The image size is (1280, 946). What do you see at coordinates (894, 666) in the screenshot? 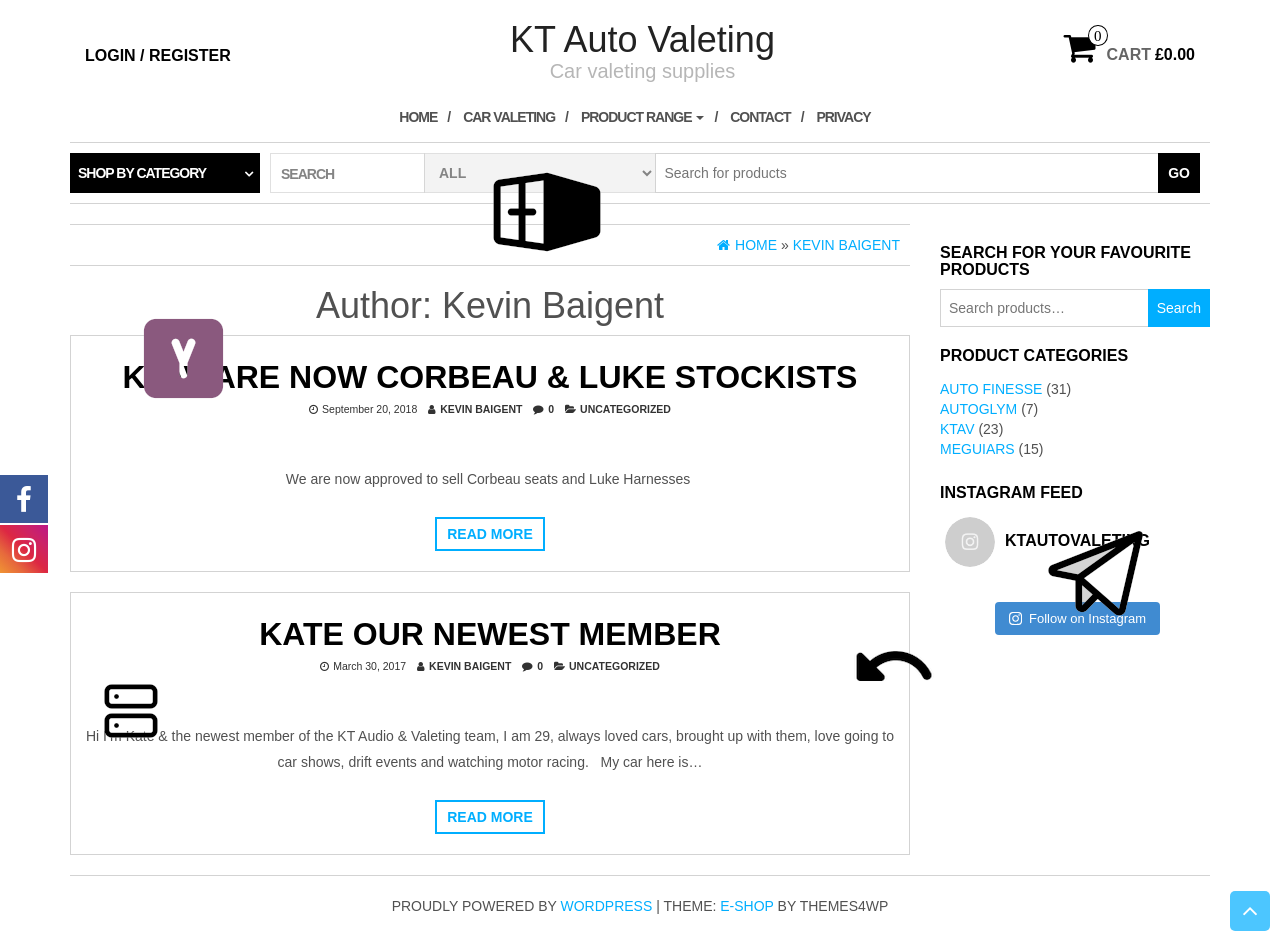
I see `undo the last action` at bounding box center [894, 666].